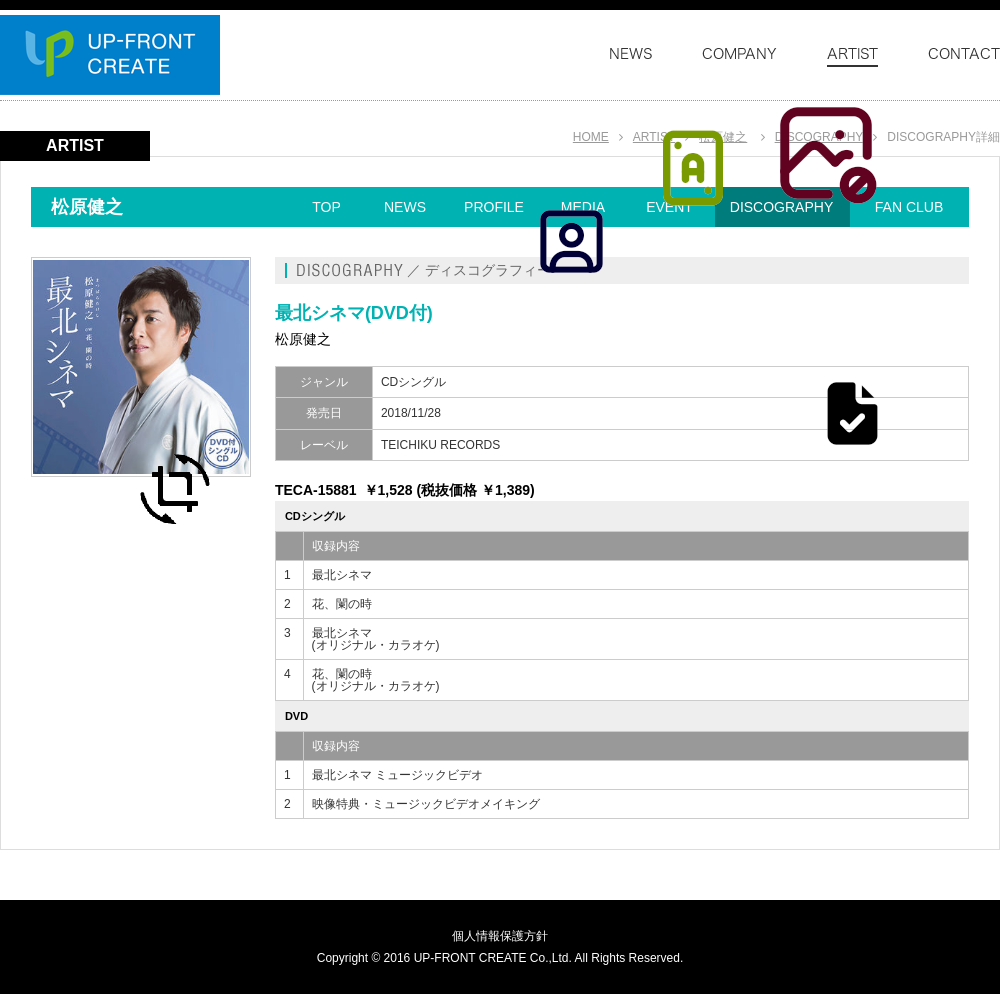 The height and width of the screenshot is (994, 1000). Describe the element at coordinates (571, 241) in the screenshot. I see `view user profile` at that location.